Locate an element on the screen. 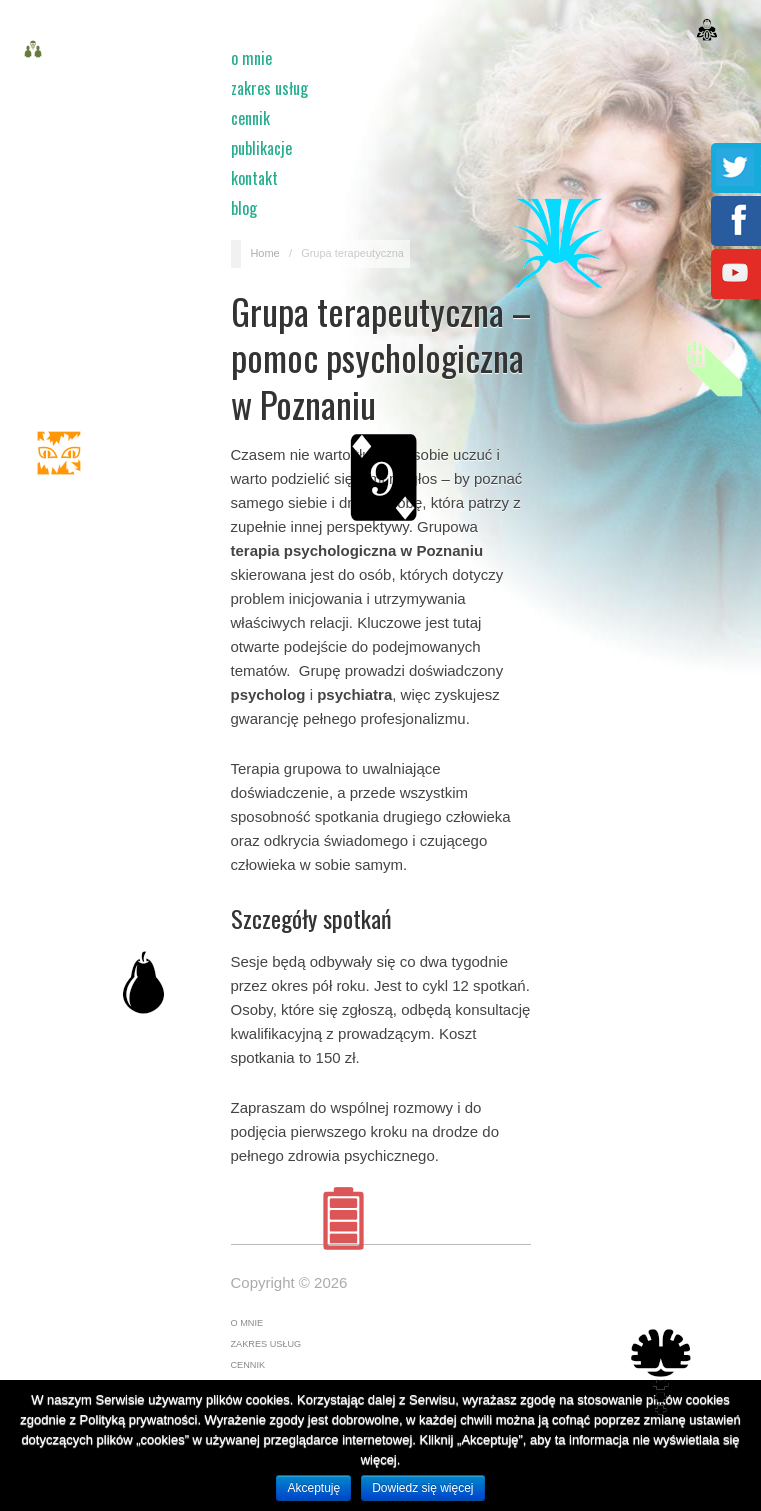  nine of diamonds playing card is located at coordinates (383, 477).